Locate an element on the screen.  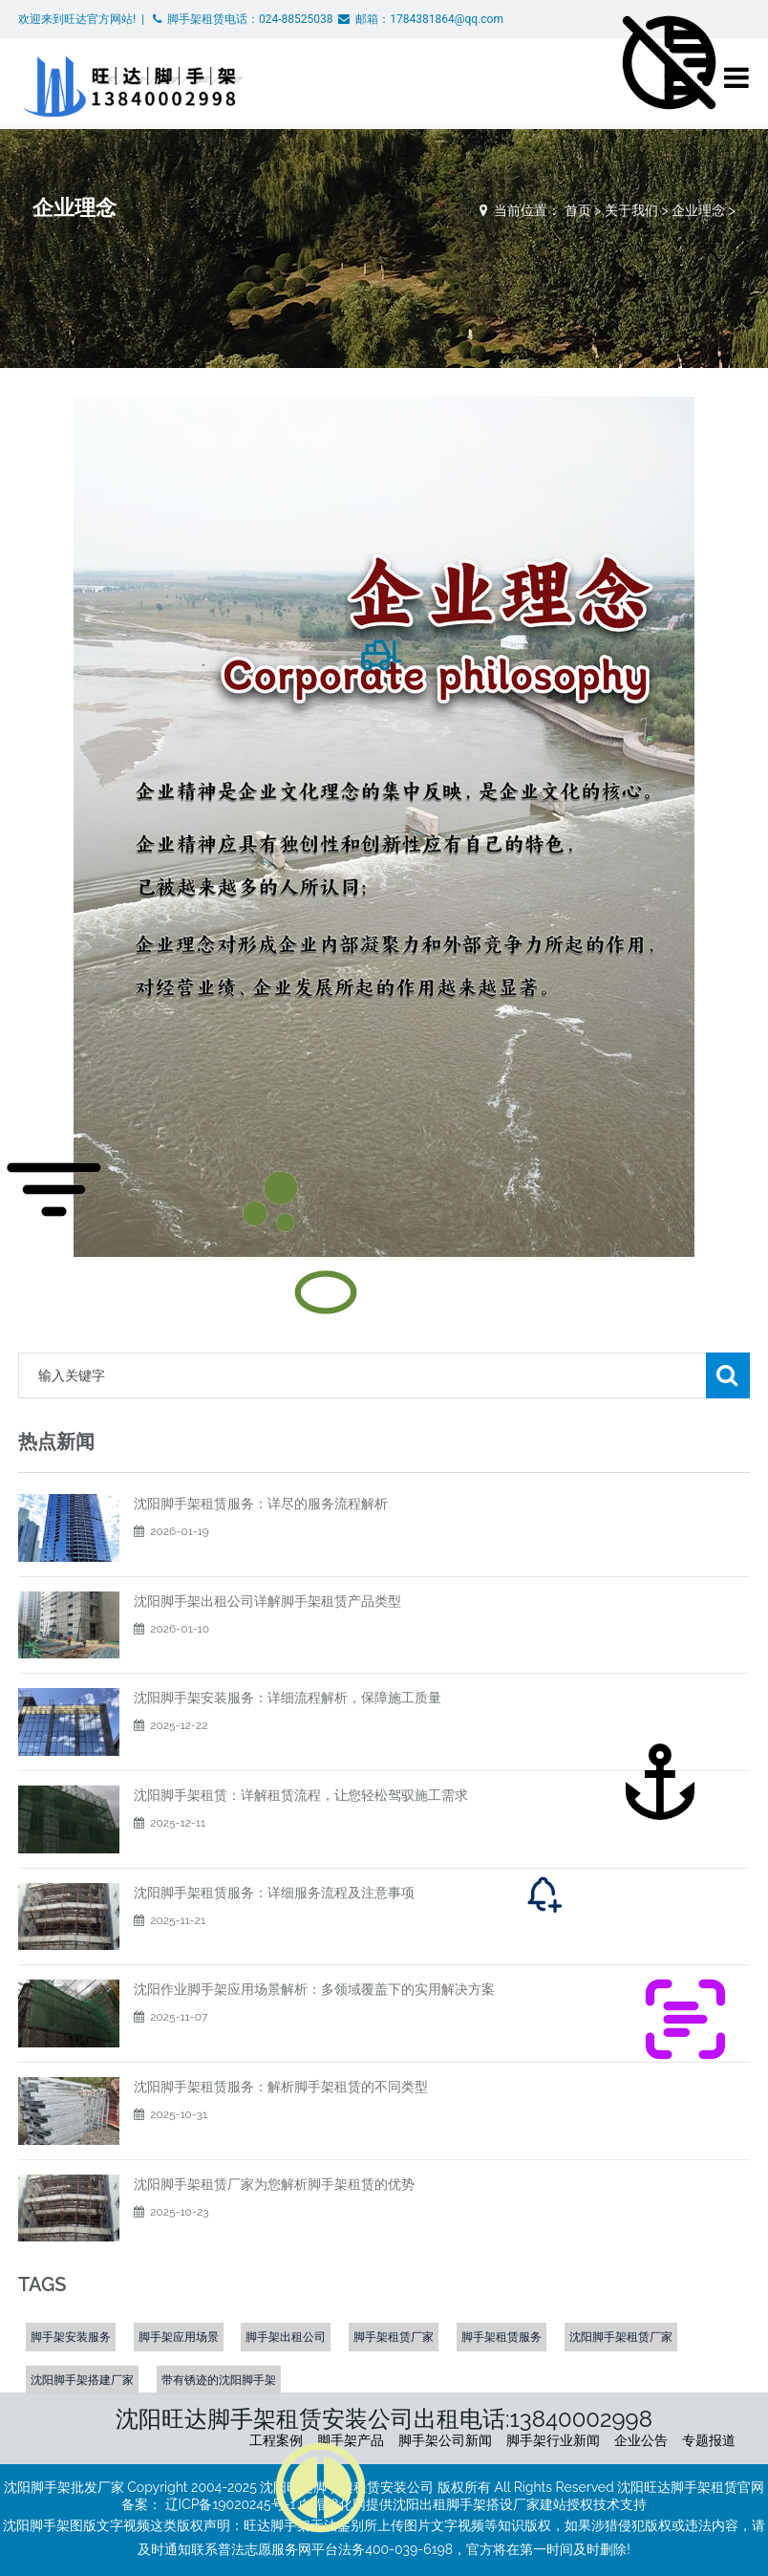
access warehouse or inventory management is located at coordinates (380, 655).